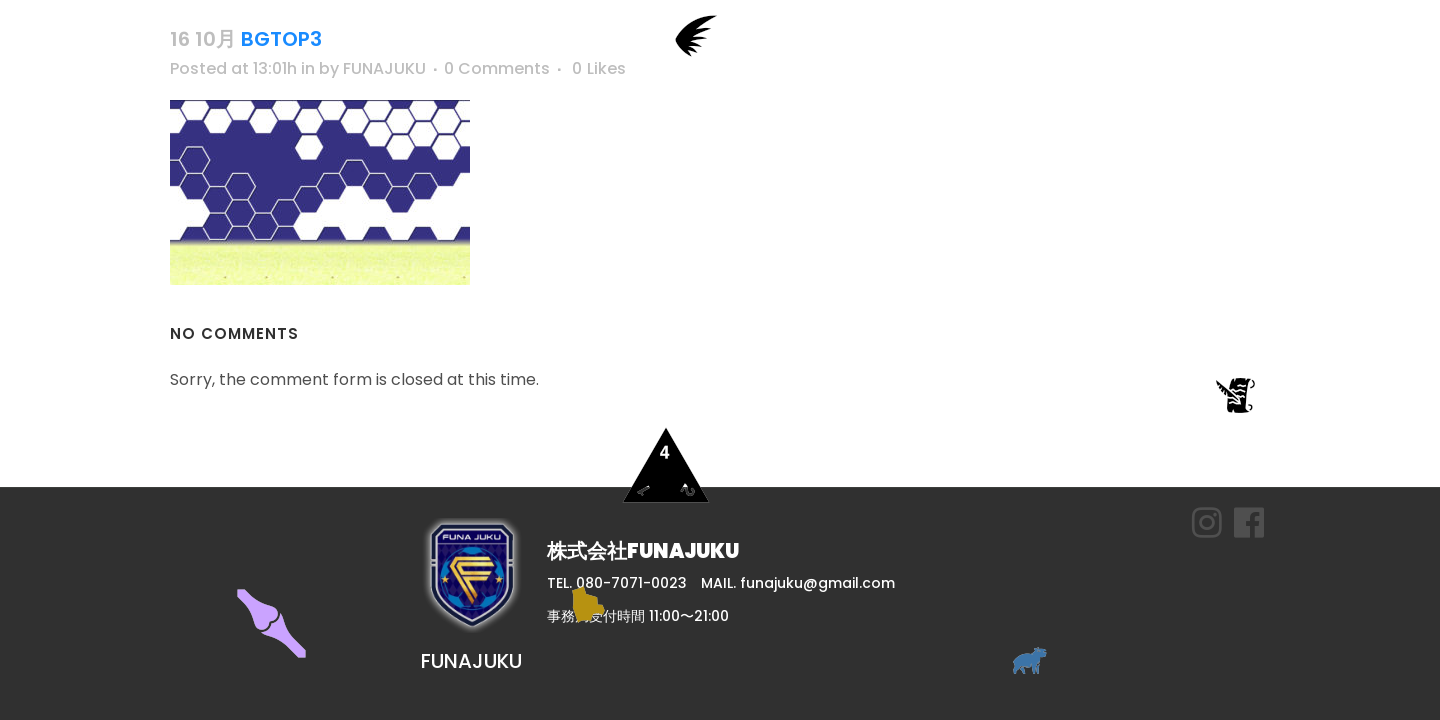 The image size is (1440, 720). What do you see at coordinates (1029, 660) in the screenshot?
I see `capybara character or avatar selection` at bounding box center [1029, 660].